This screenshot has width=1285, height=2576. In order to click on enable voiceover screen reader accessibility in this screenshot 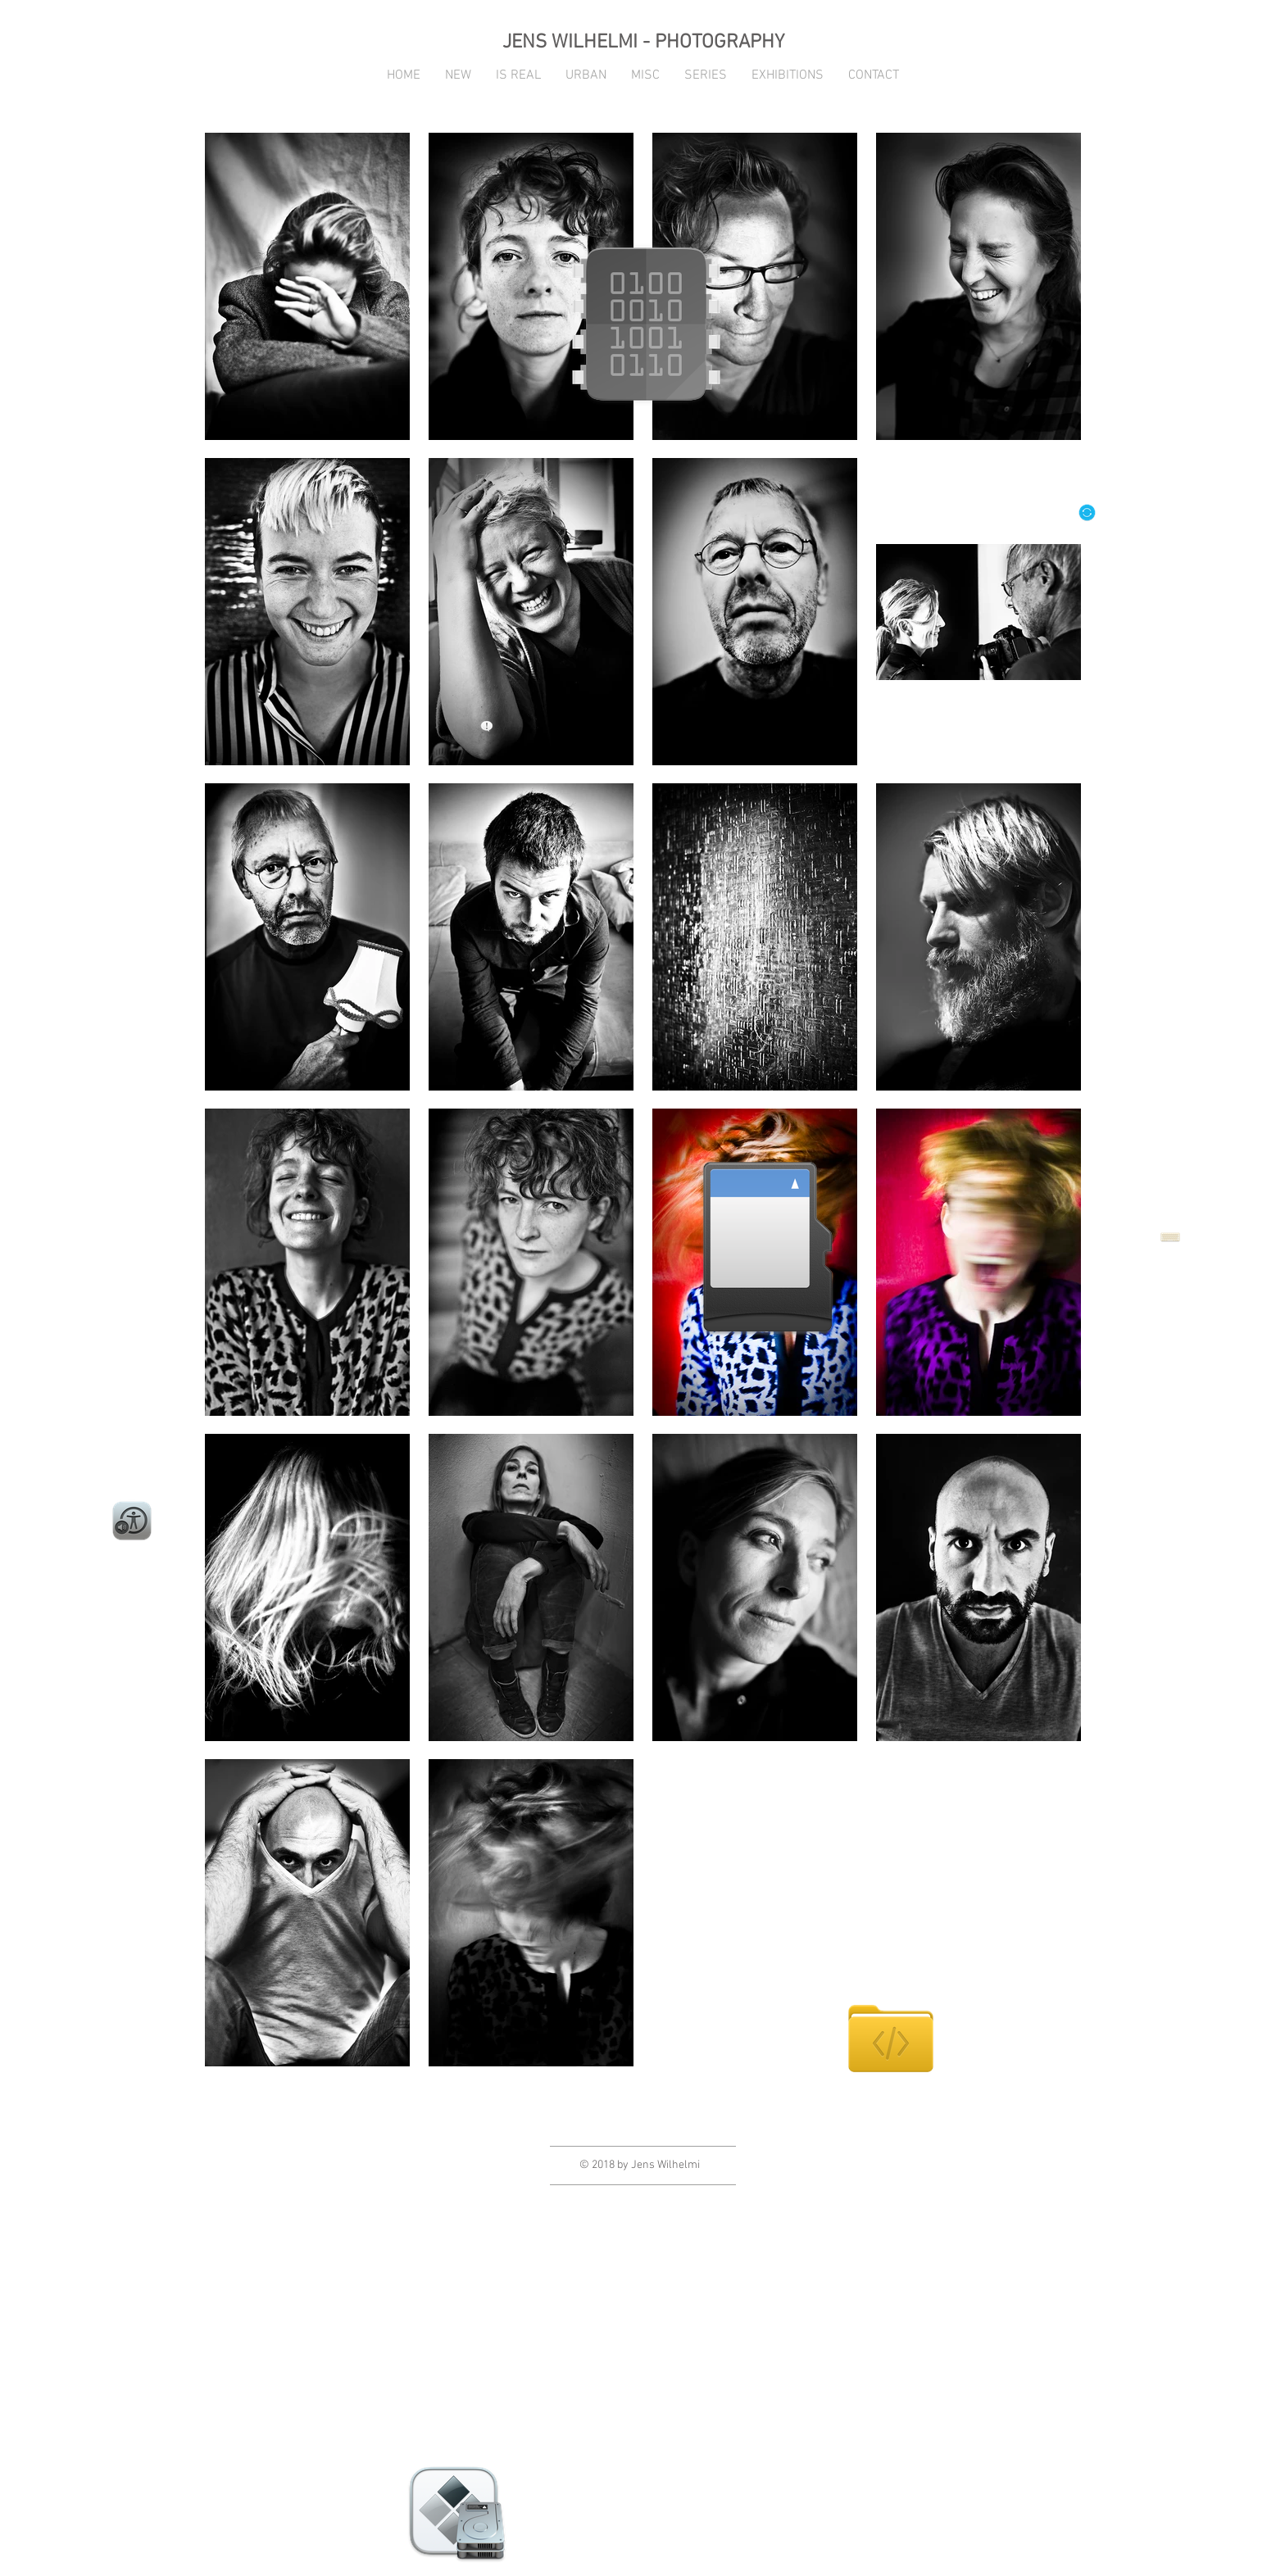, I will do `click(132, 1521)`.